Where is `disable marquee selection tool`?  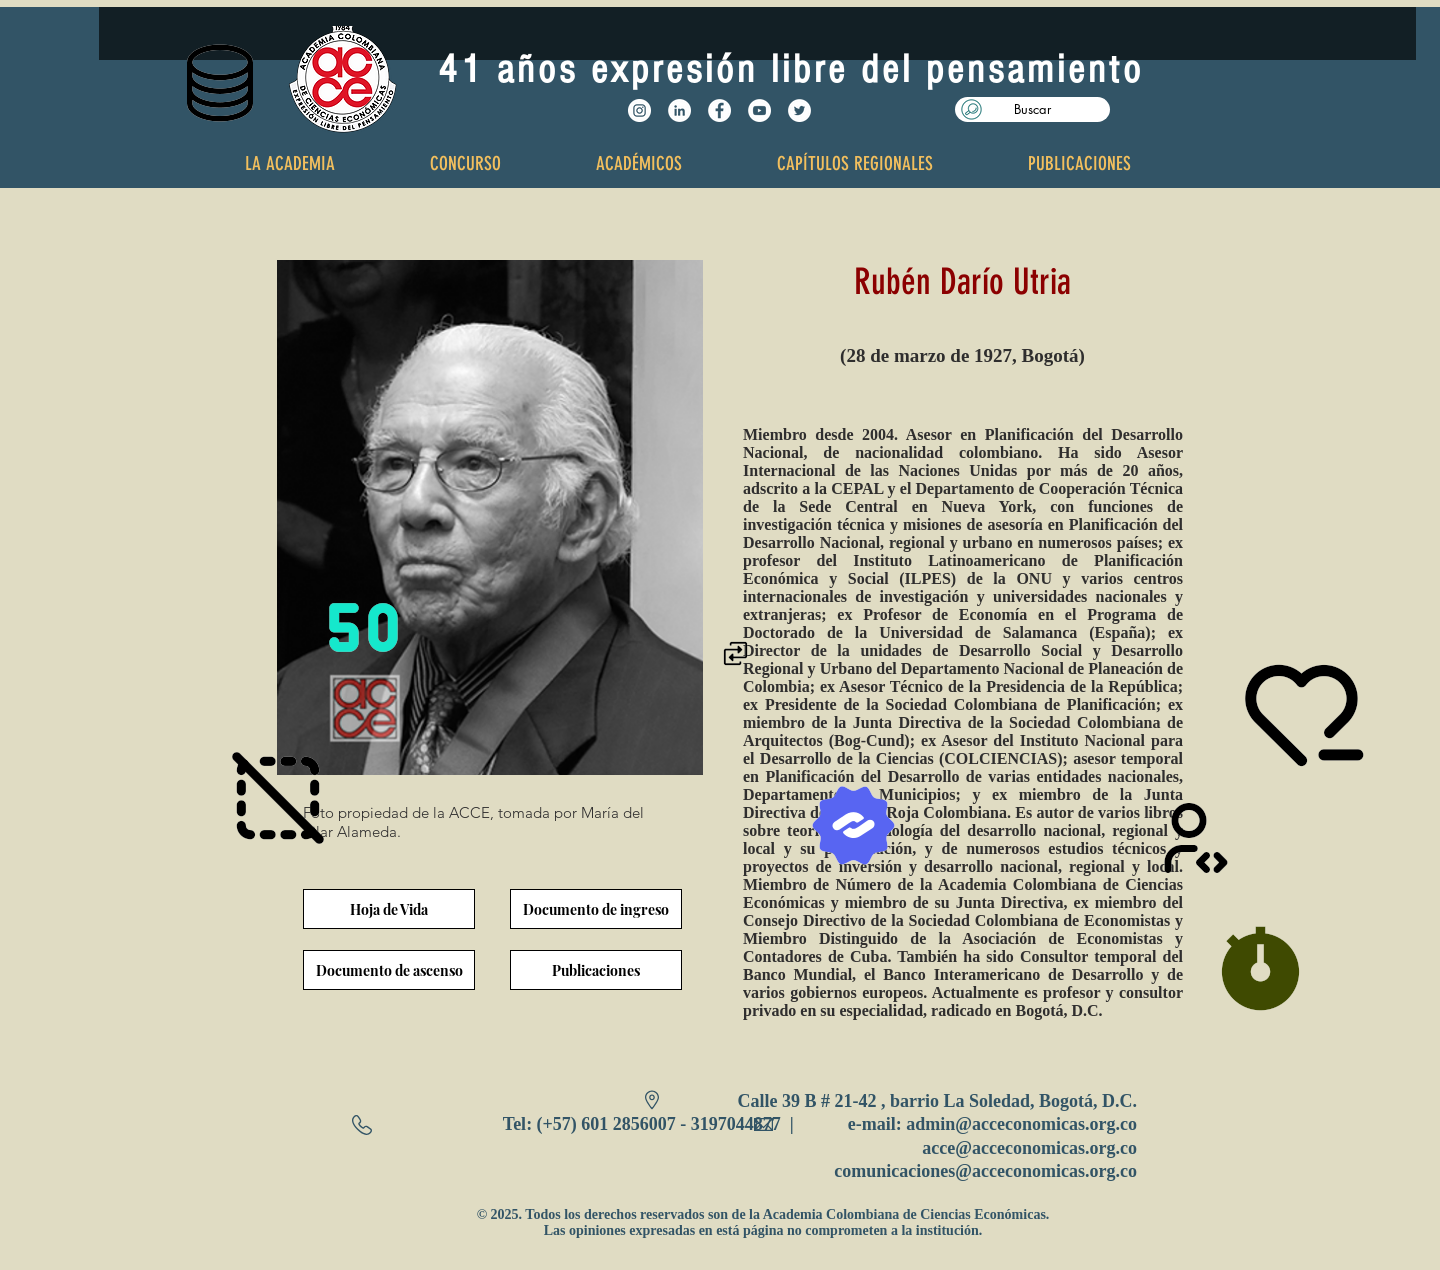 disable marquee selection tool is located at coordinates (278, 798).